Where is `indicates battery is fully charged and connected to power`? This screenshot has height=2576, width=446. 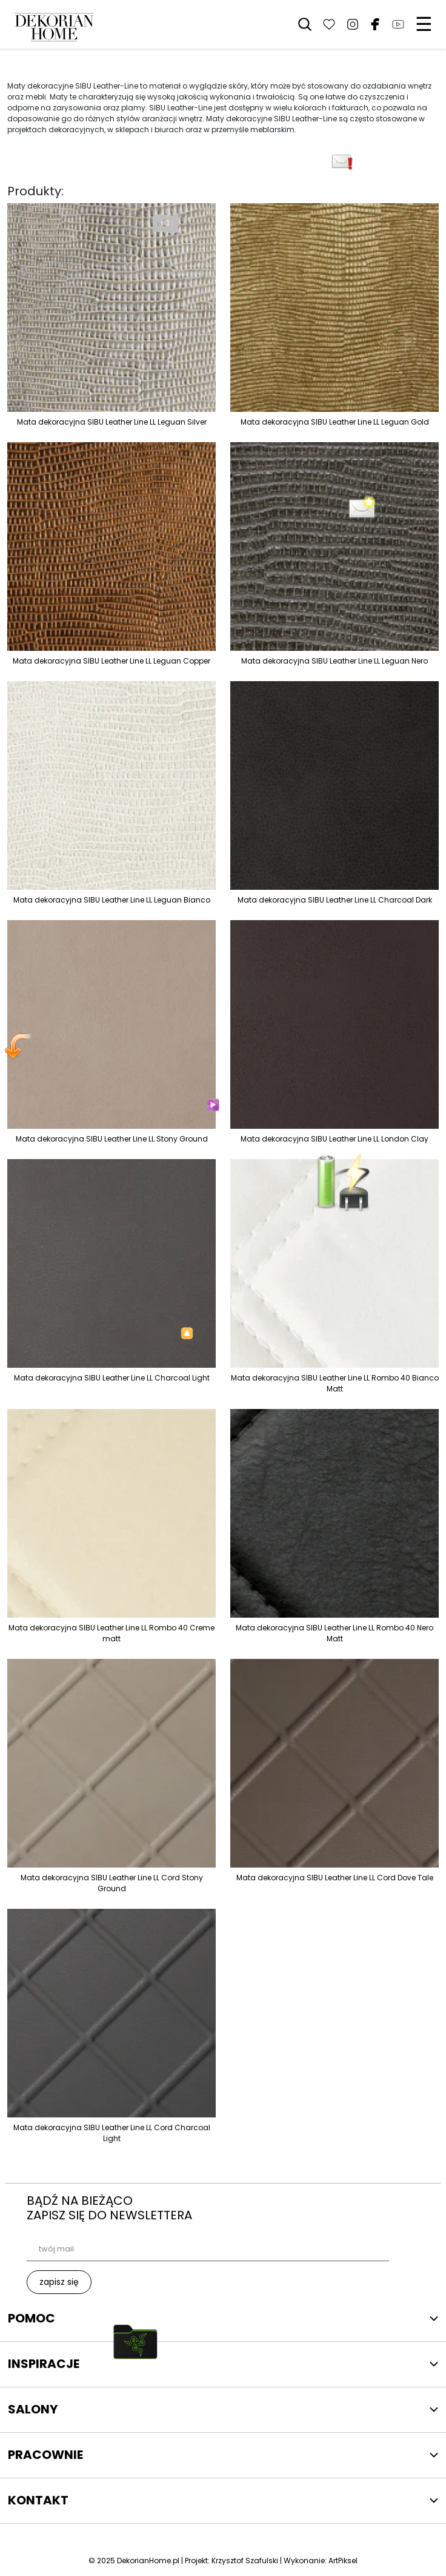
indicates battery is fully charged and connected to power is located at coordinates (341, 1182).